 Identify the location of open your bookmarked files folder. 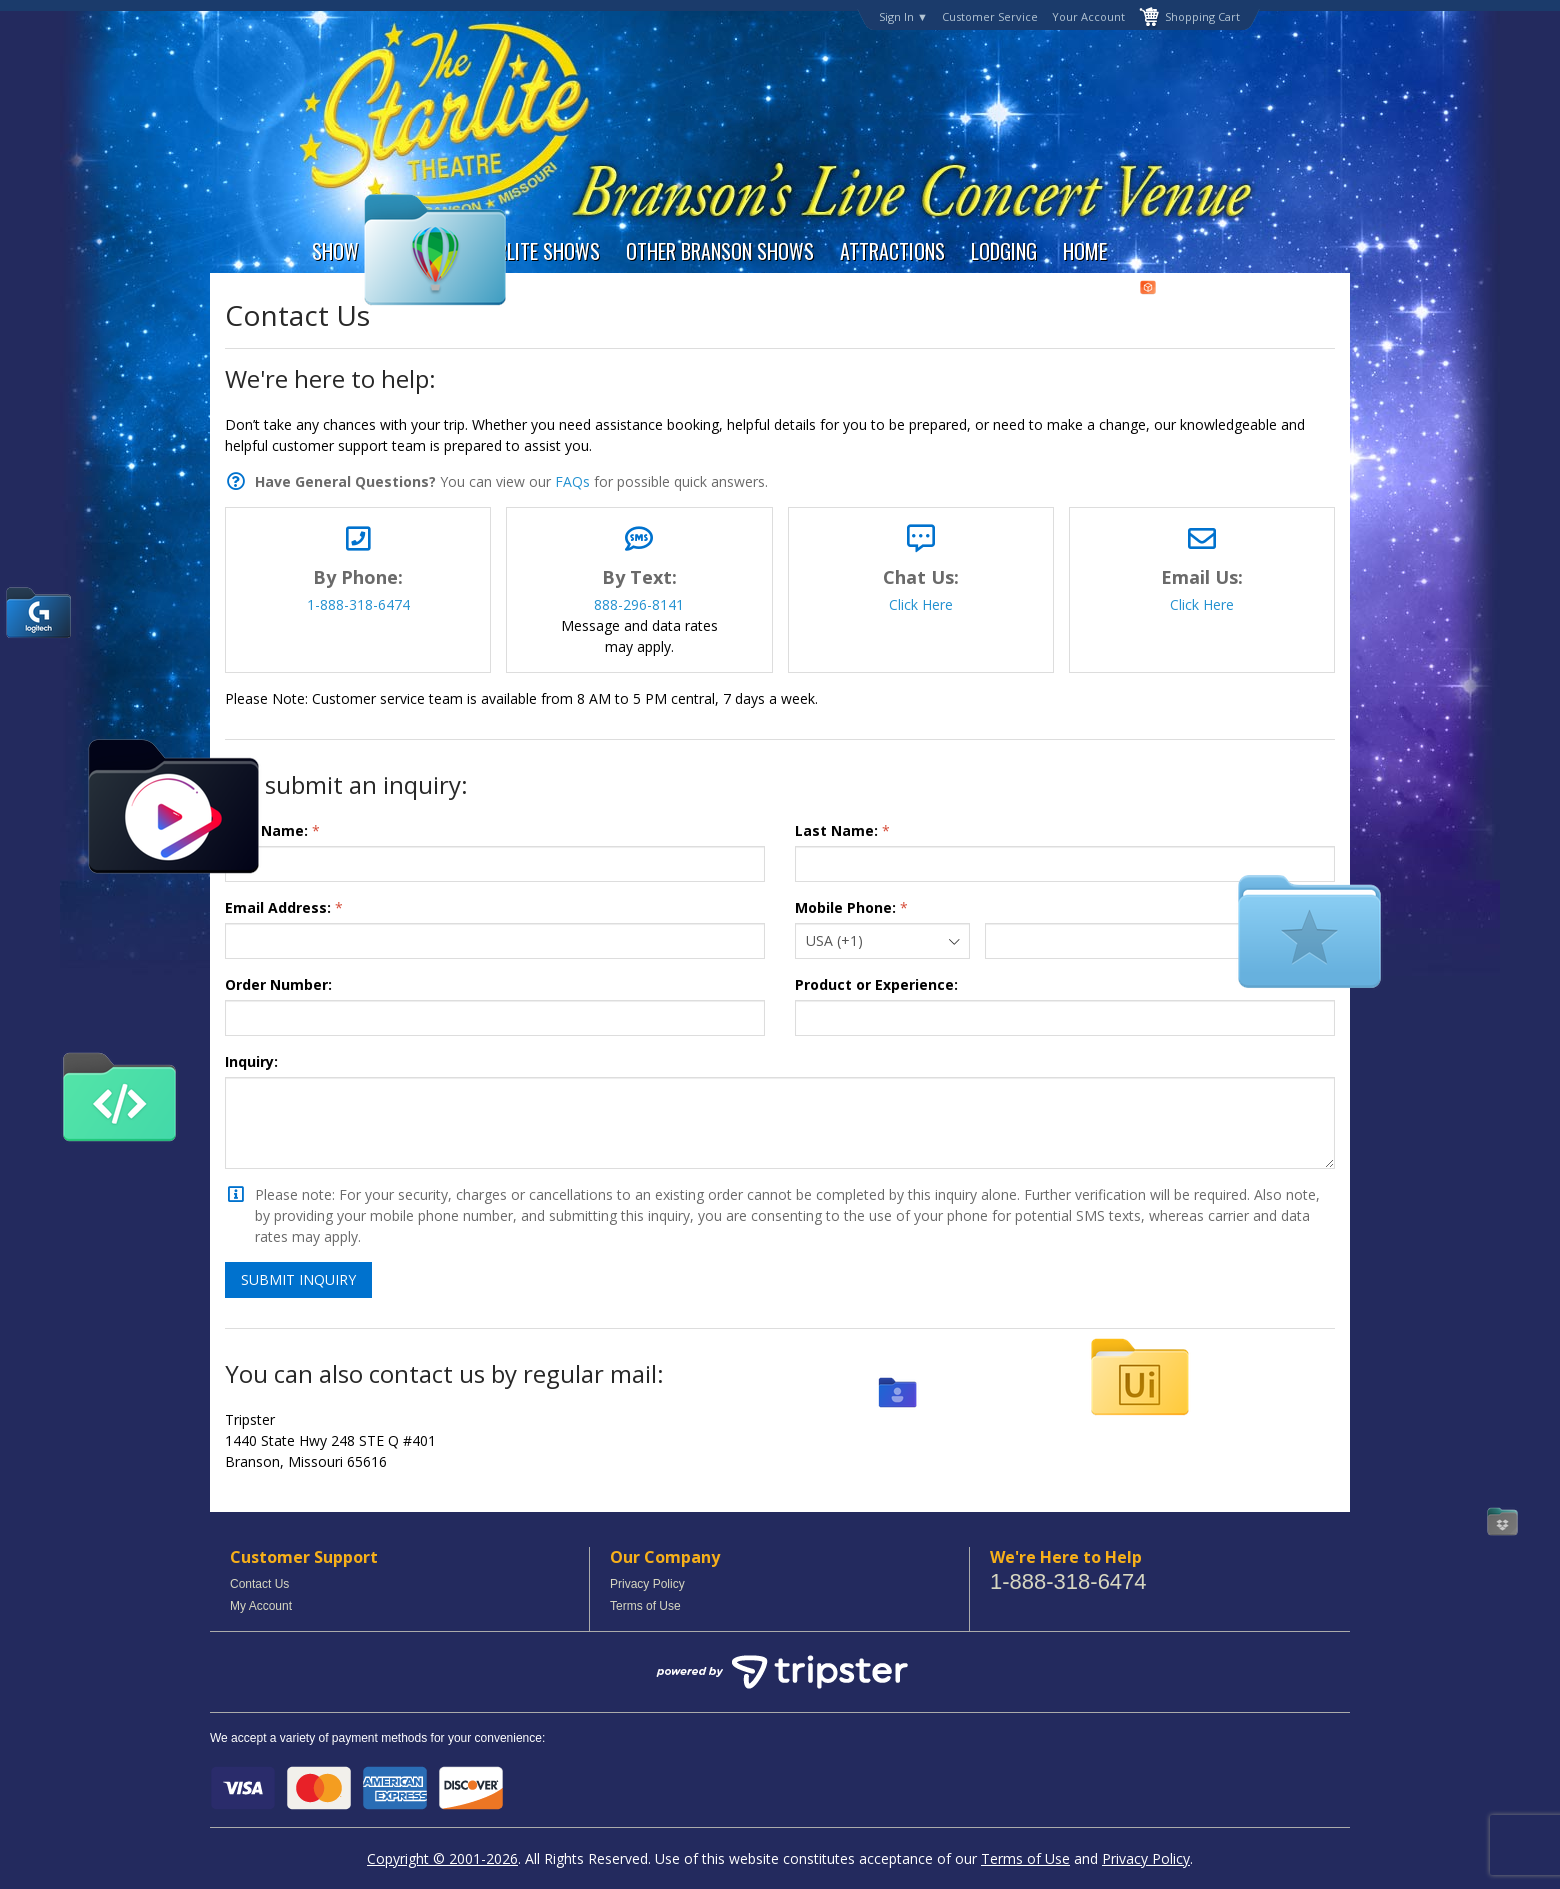
(1309, 931).